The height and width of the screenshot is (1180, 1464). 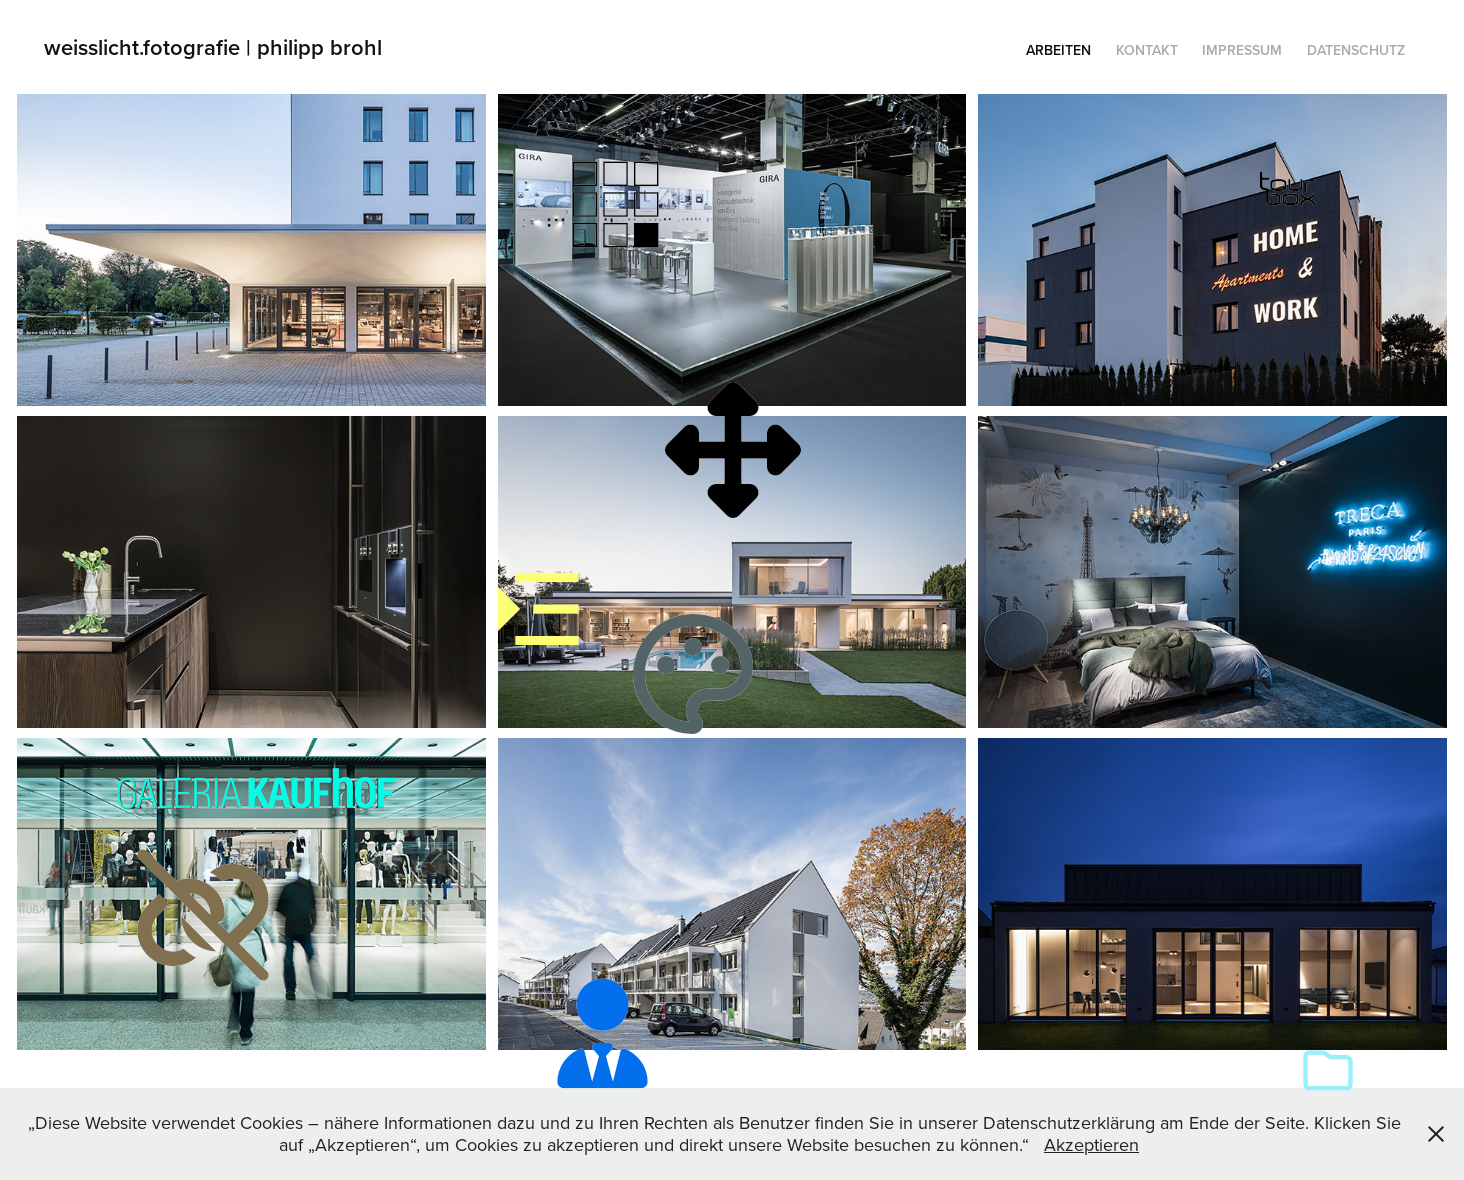 What do you see at coordinates (615, 204) in the screenshot?
I see `büromöbelexperte brand logo` at bounding box center [615, 204].